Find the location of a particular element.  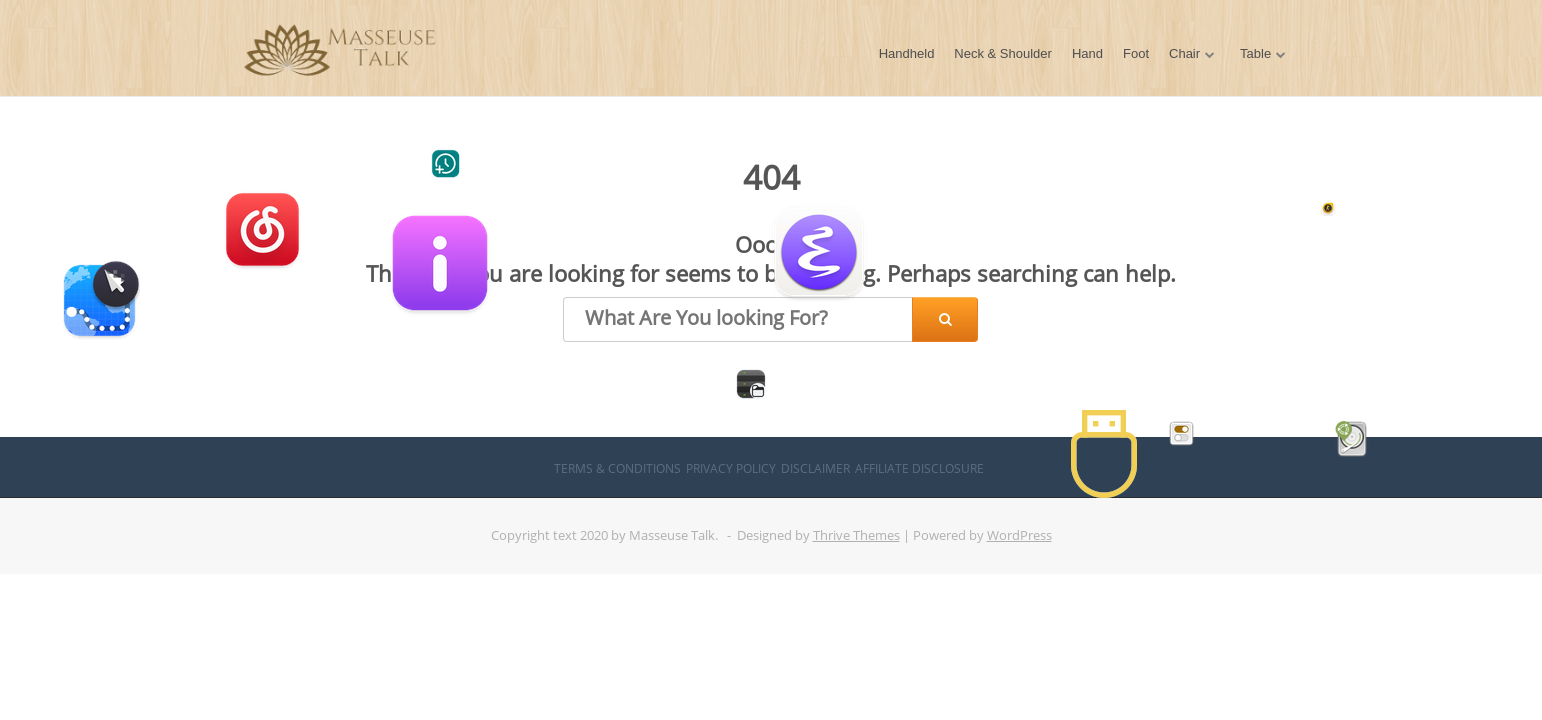

open netease cloud music app is located at coordinates (262, 229).